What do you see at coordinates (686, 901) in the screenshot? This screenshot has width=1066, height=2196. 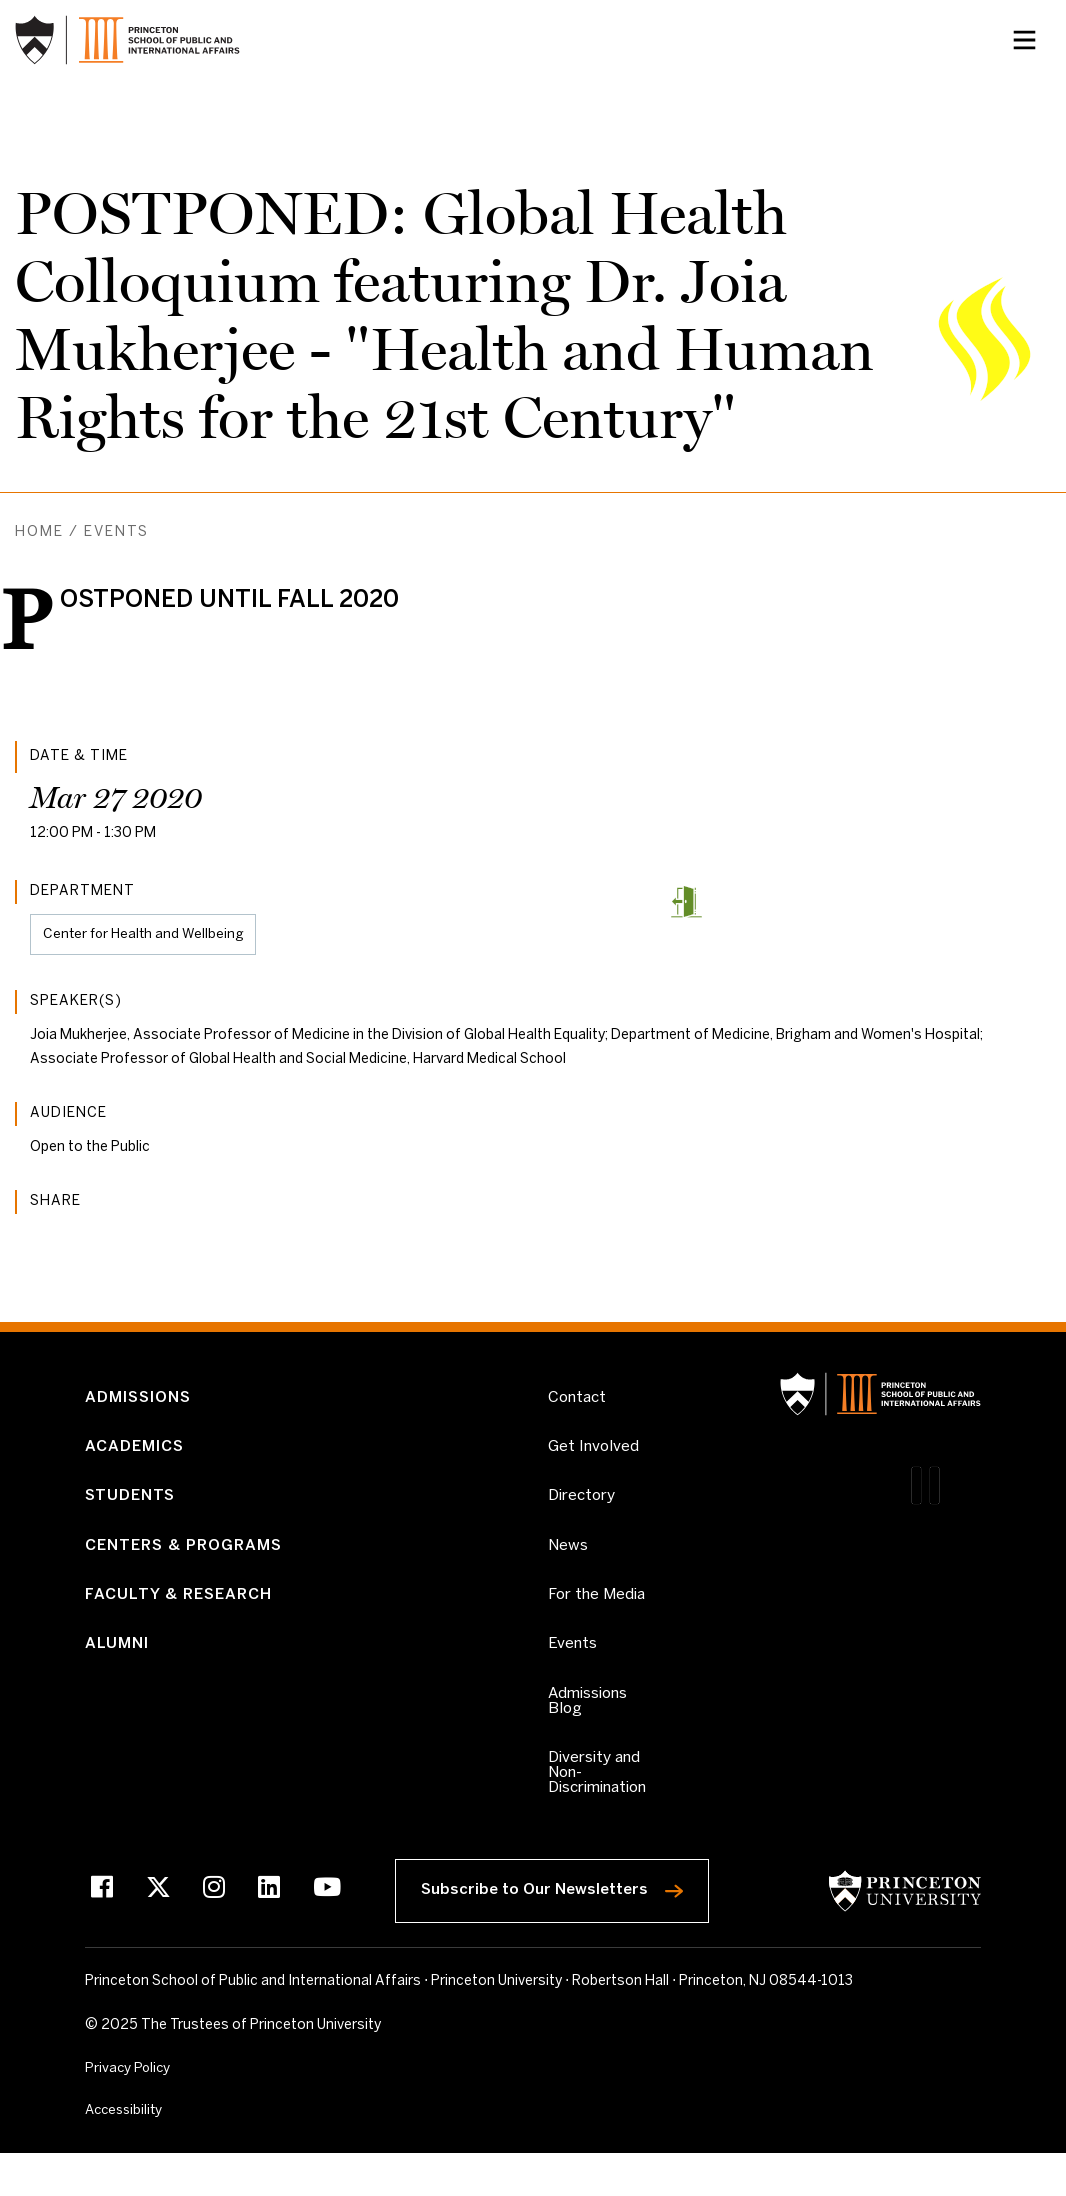 I see `enter a room or building` at bounding box center [686, 901].